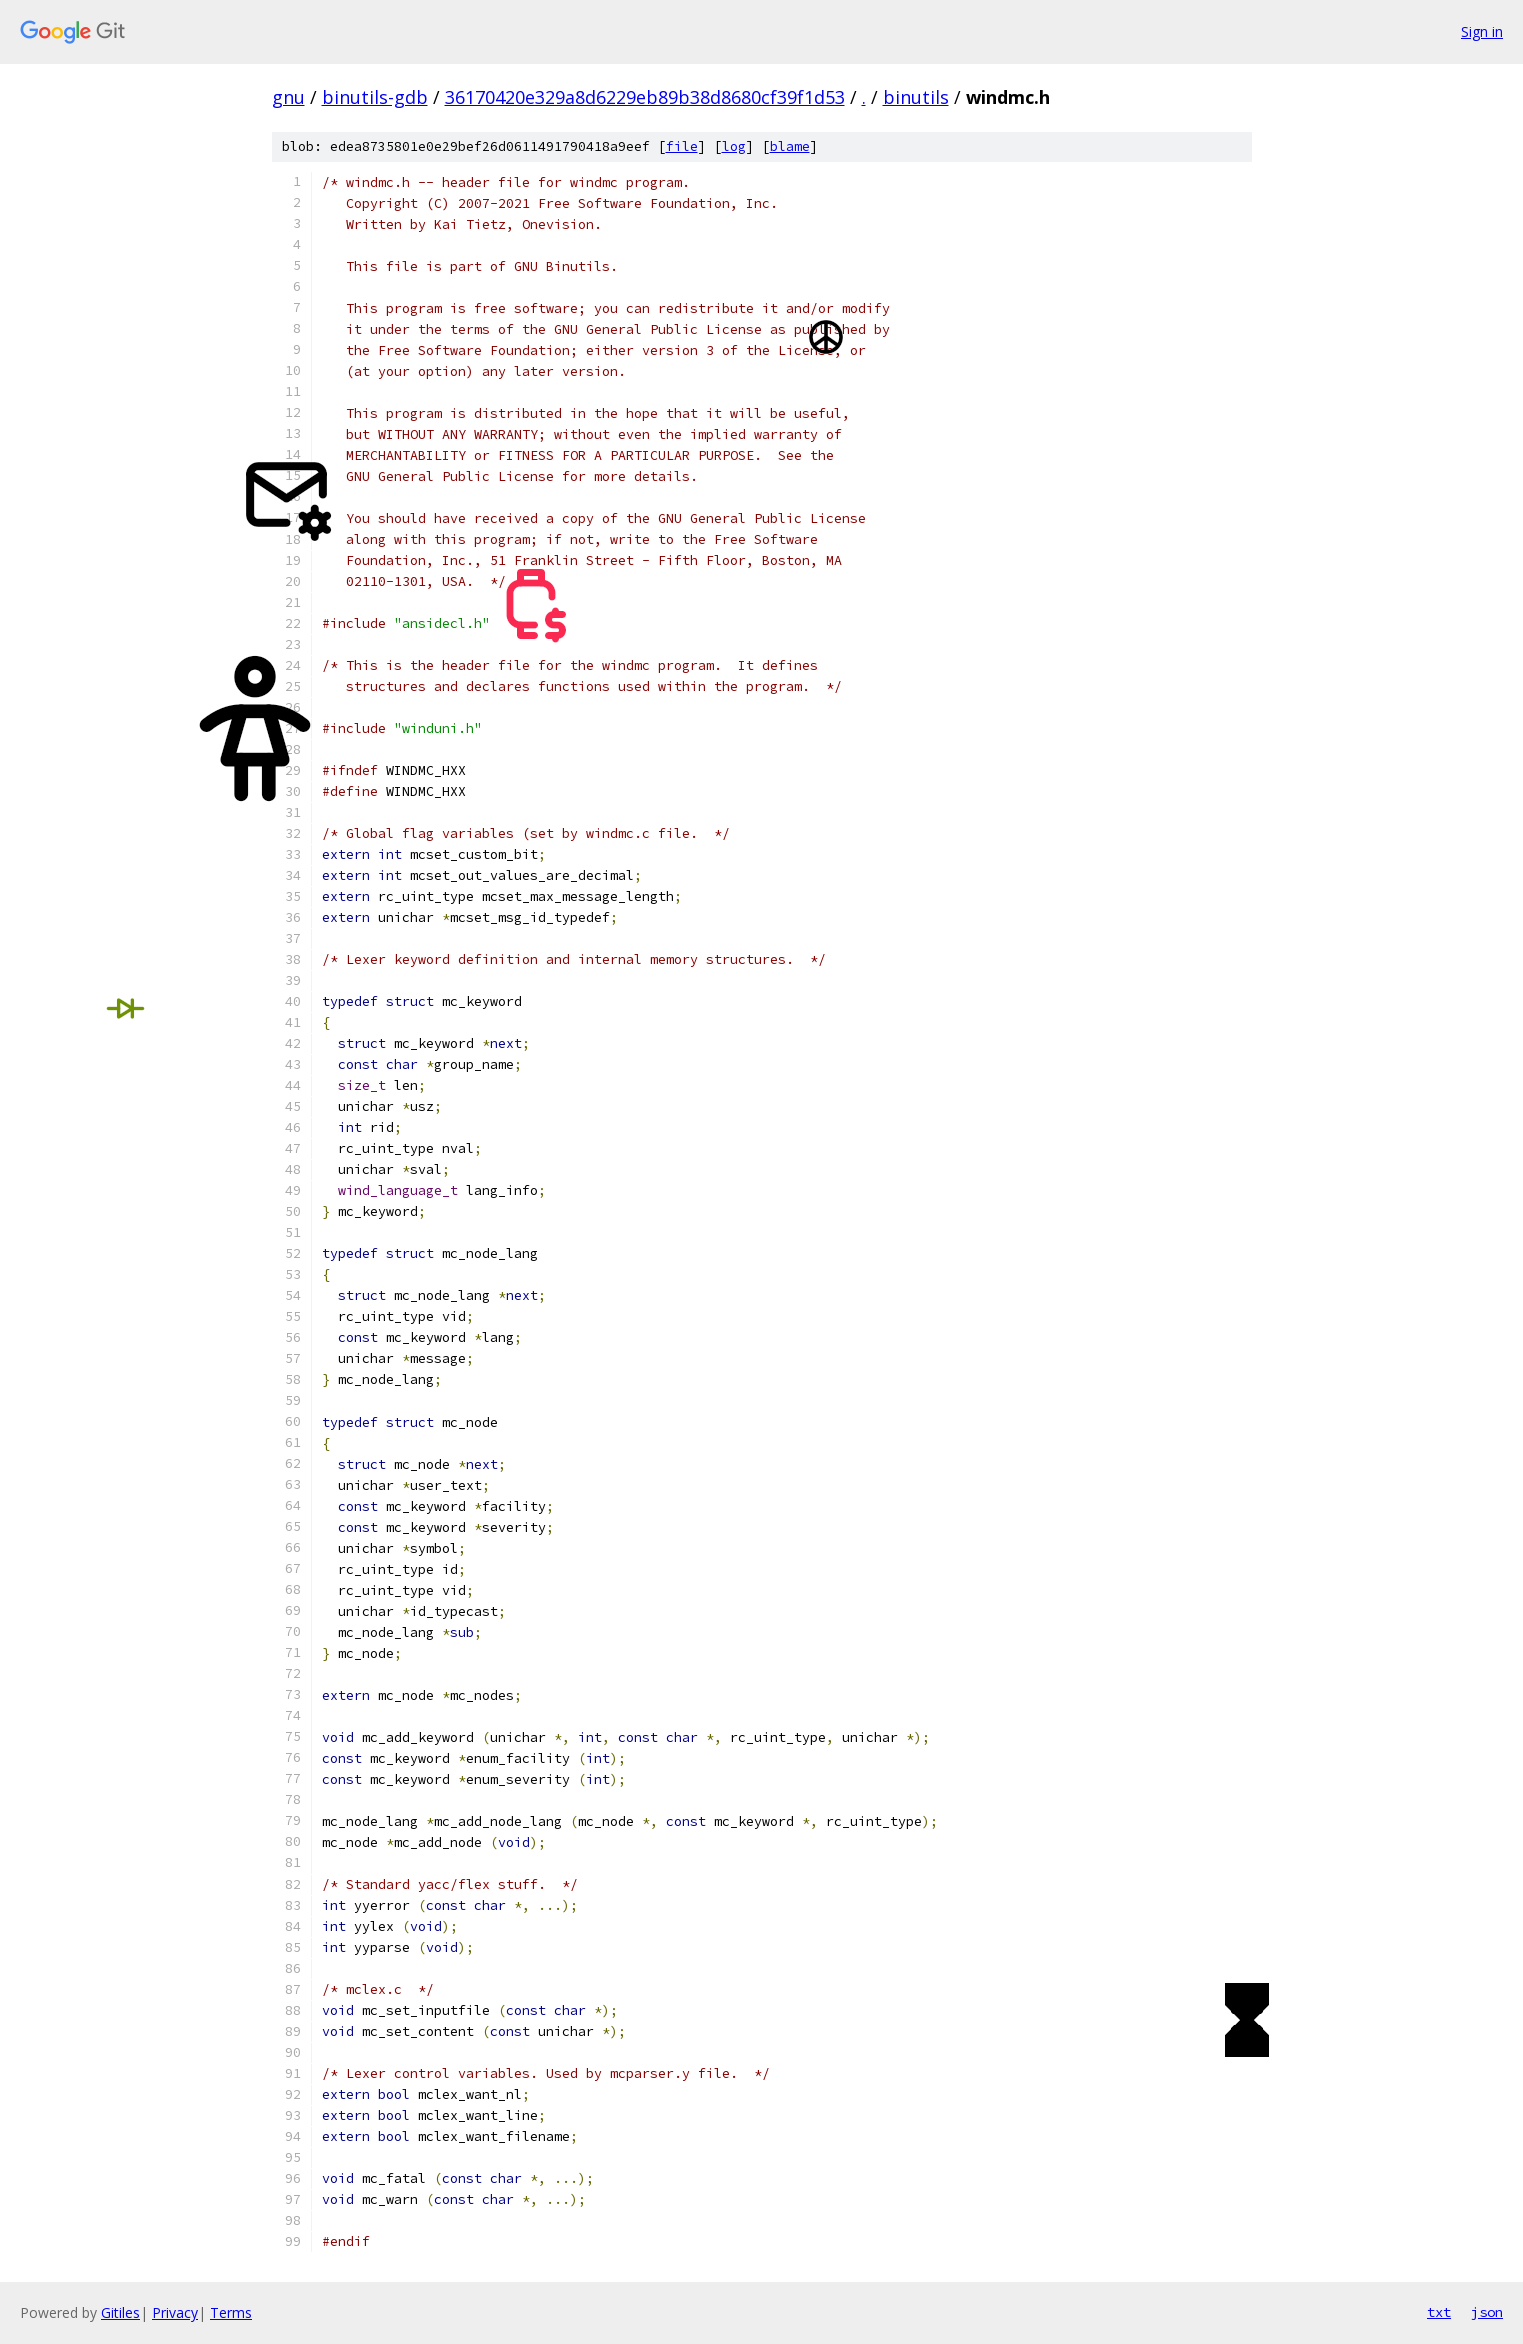  Describe the element at coordinates (255, 732) in the screenshot. I see `indicates women's restroom` at that location.